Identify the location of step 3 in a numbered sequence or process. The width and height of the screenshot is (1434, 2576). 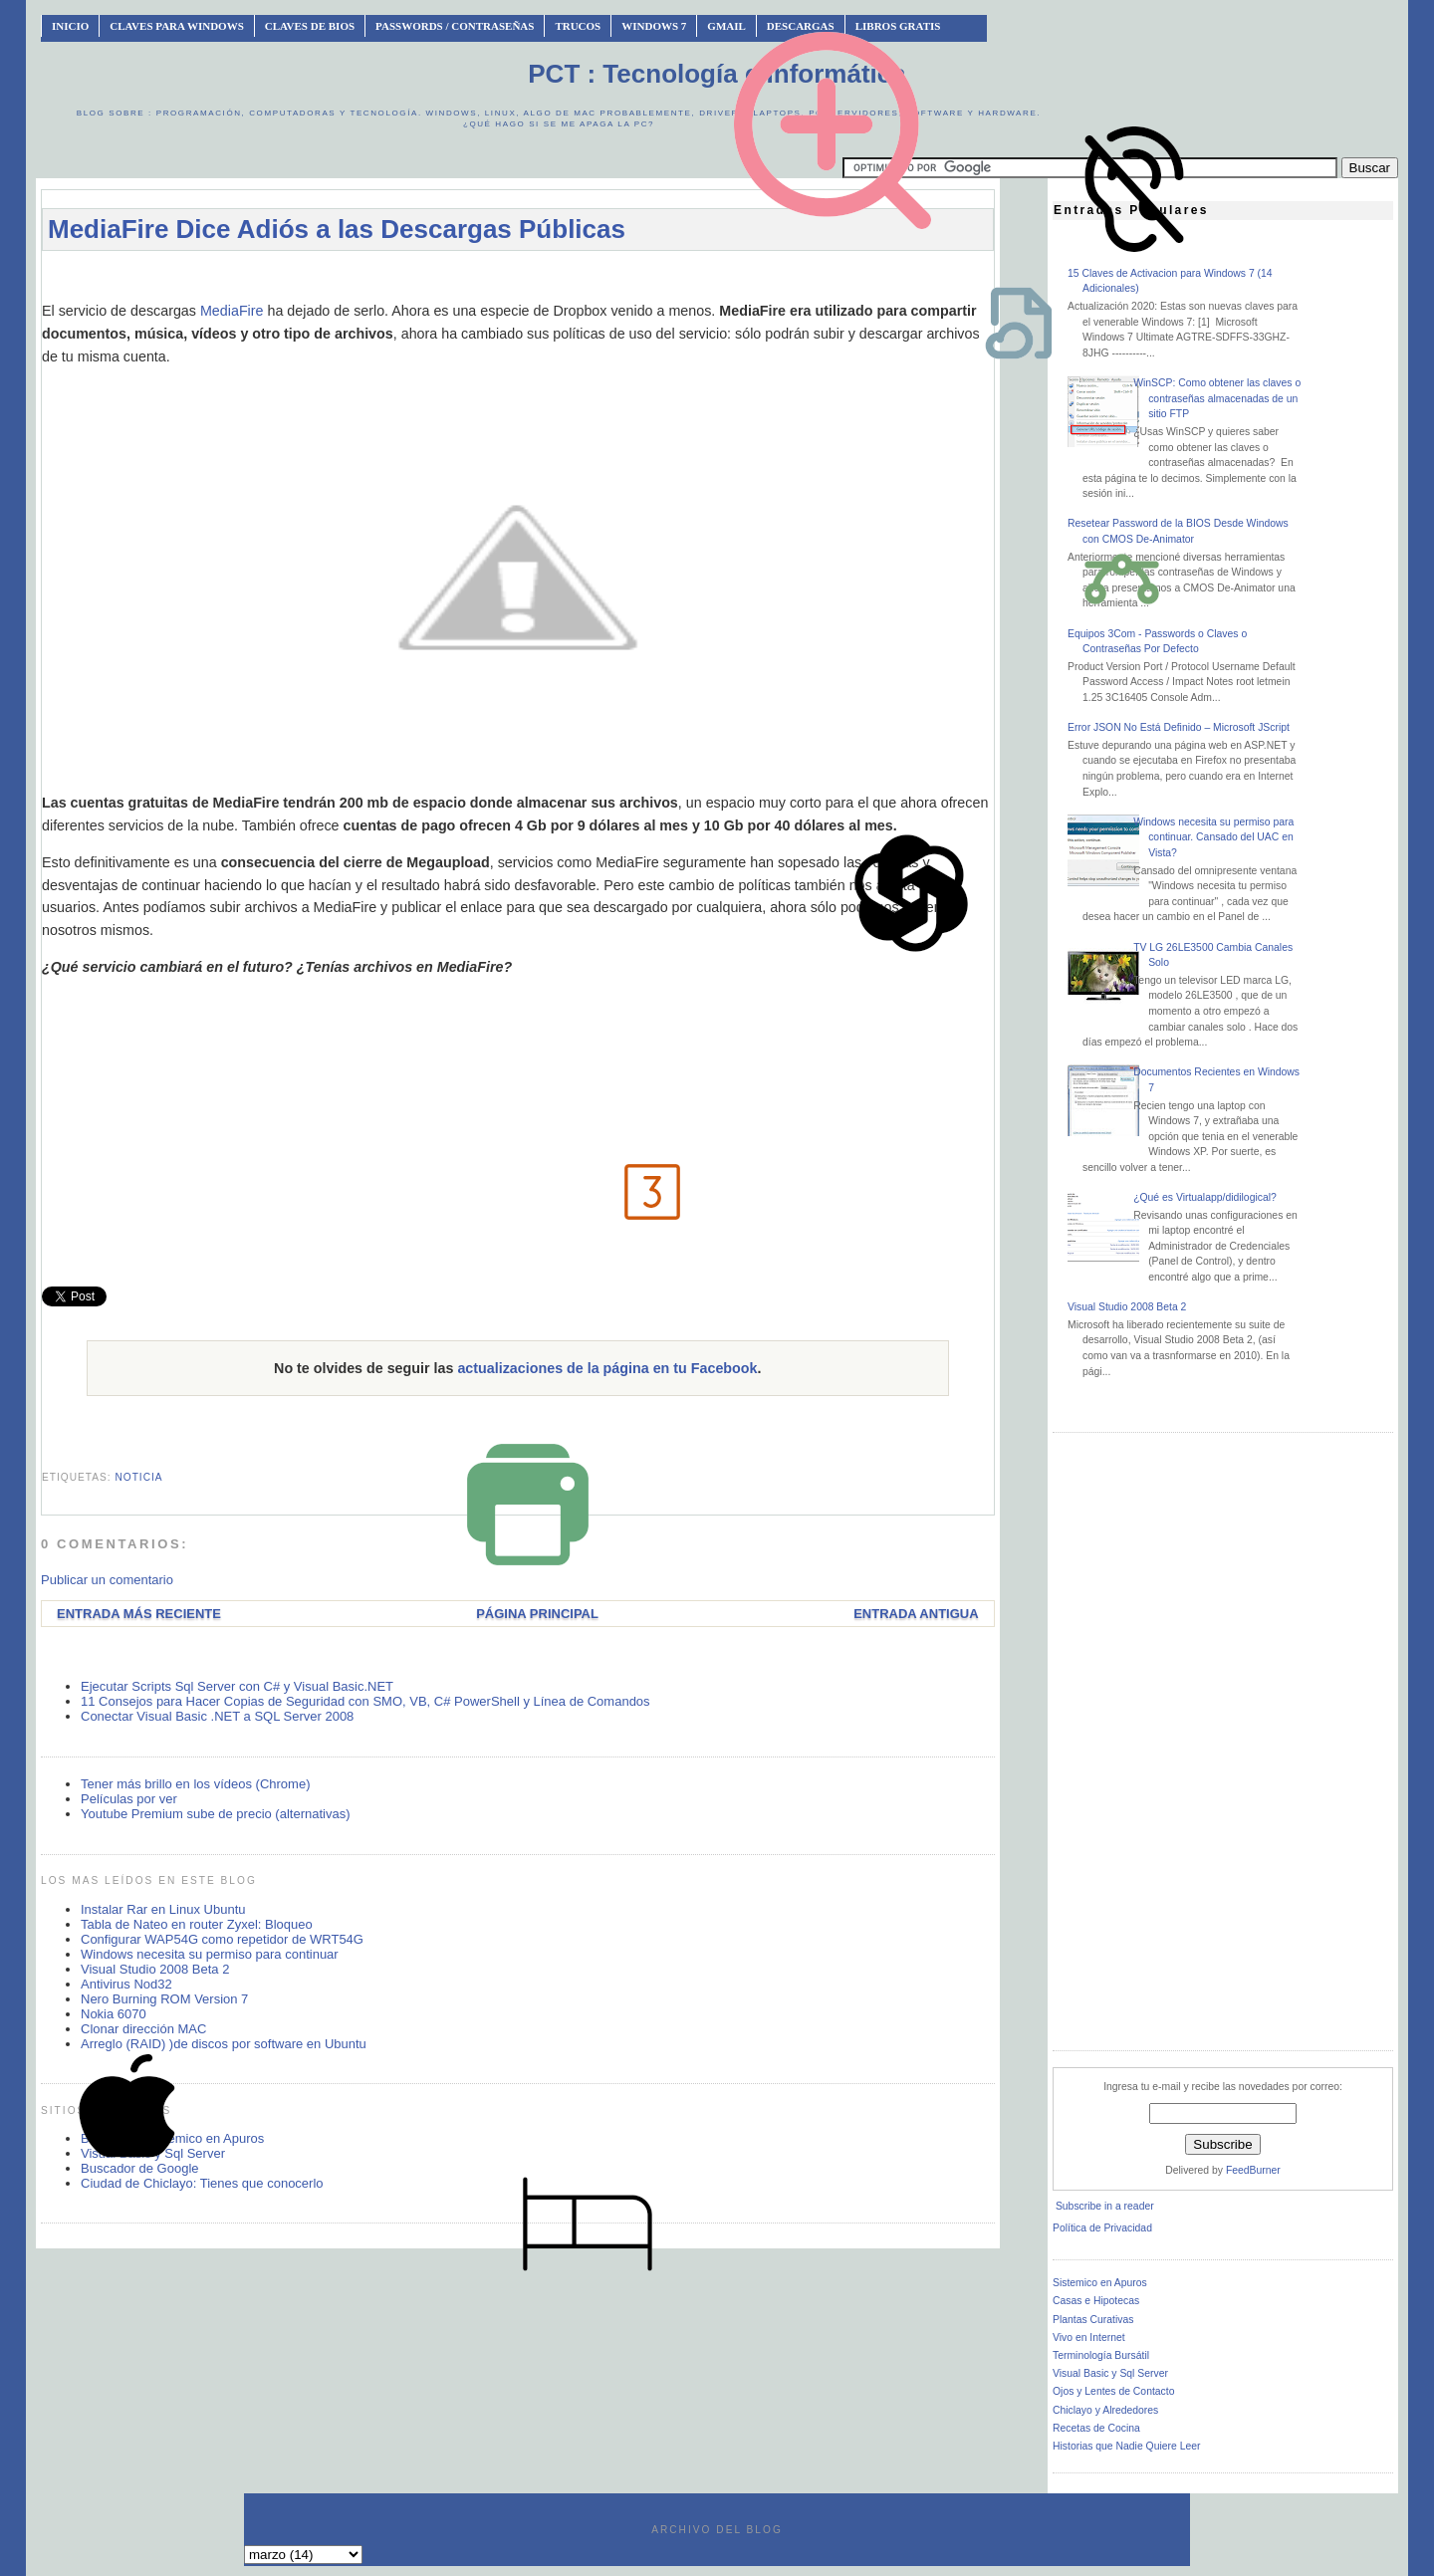
(652, 1192).